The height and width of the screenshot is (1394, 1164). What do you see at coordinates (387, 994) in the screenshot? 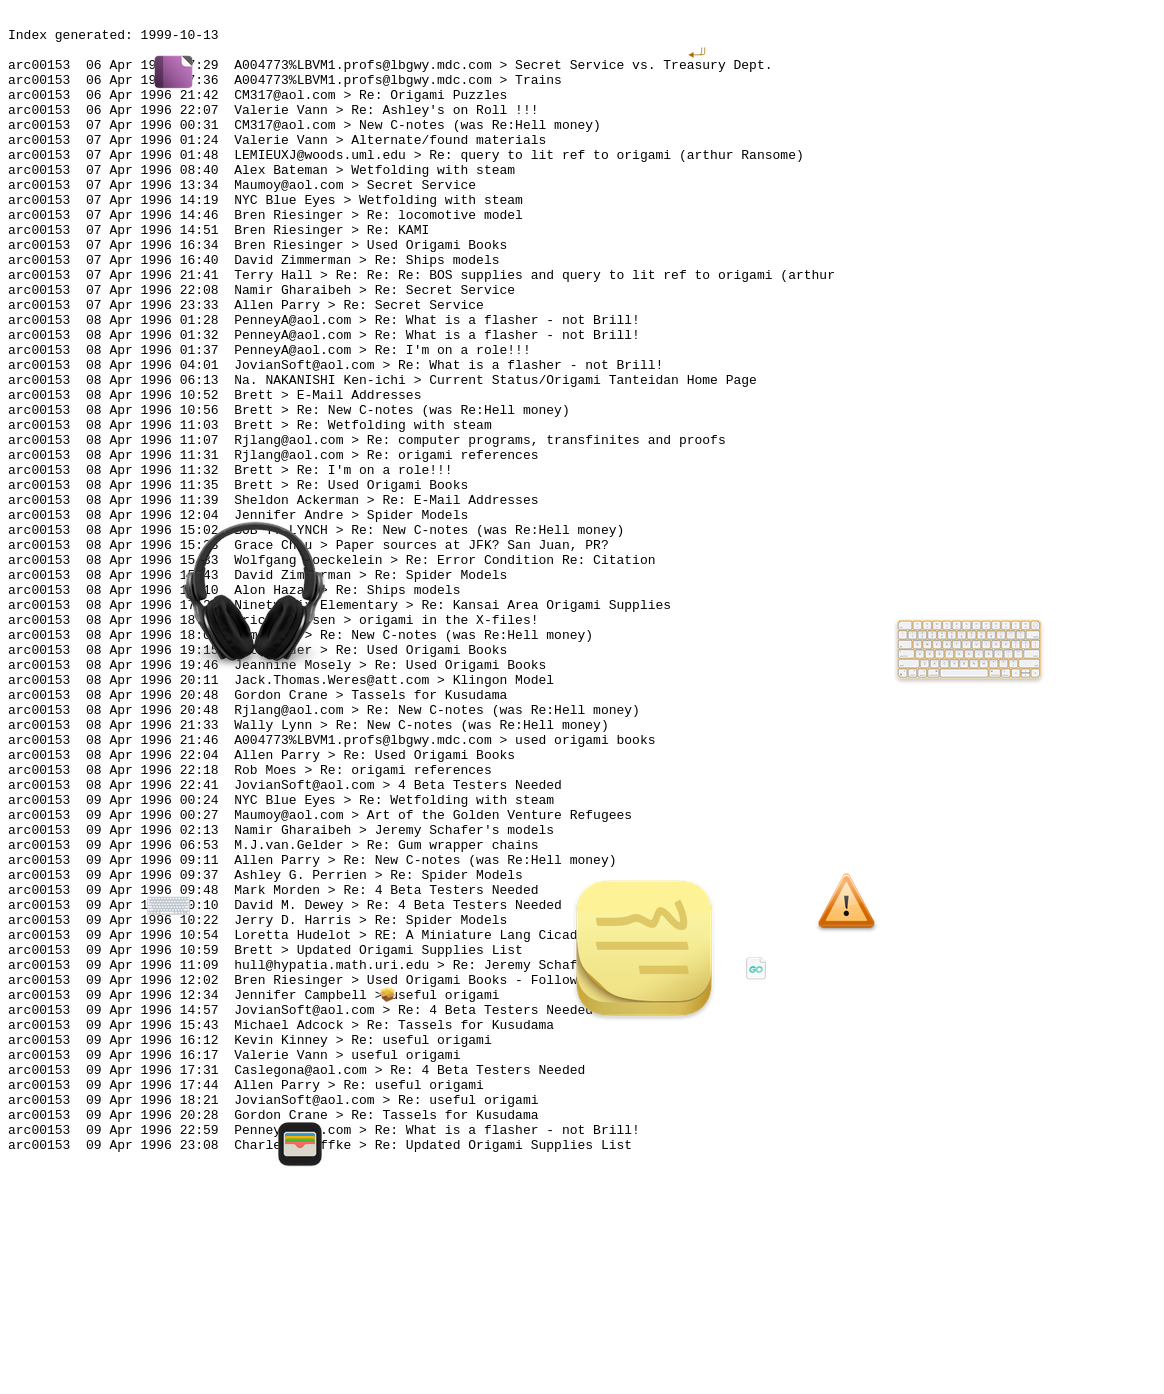
I see `open installer package` at bounding box center [387, 994].